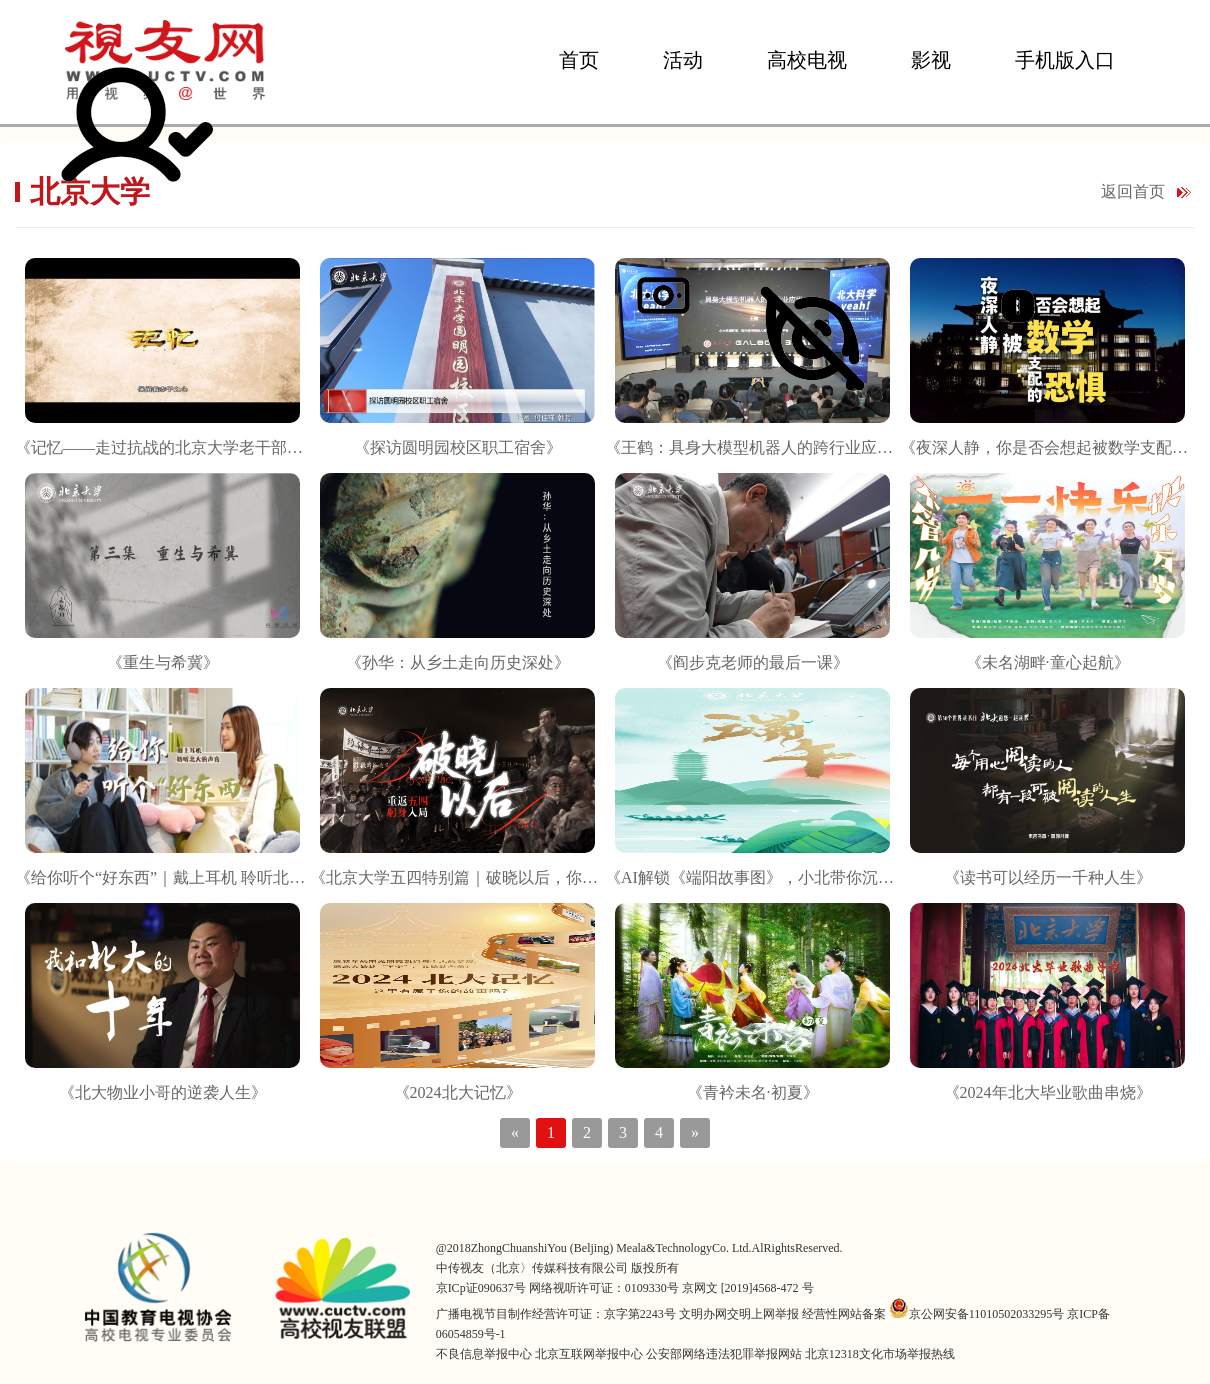 The height and width of the screenshot is (1384, 1210). I want to click on make a payment or transaction, so click(663, 295).